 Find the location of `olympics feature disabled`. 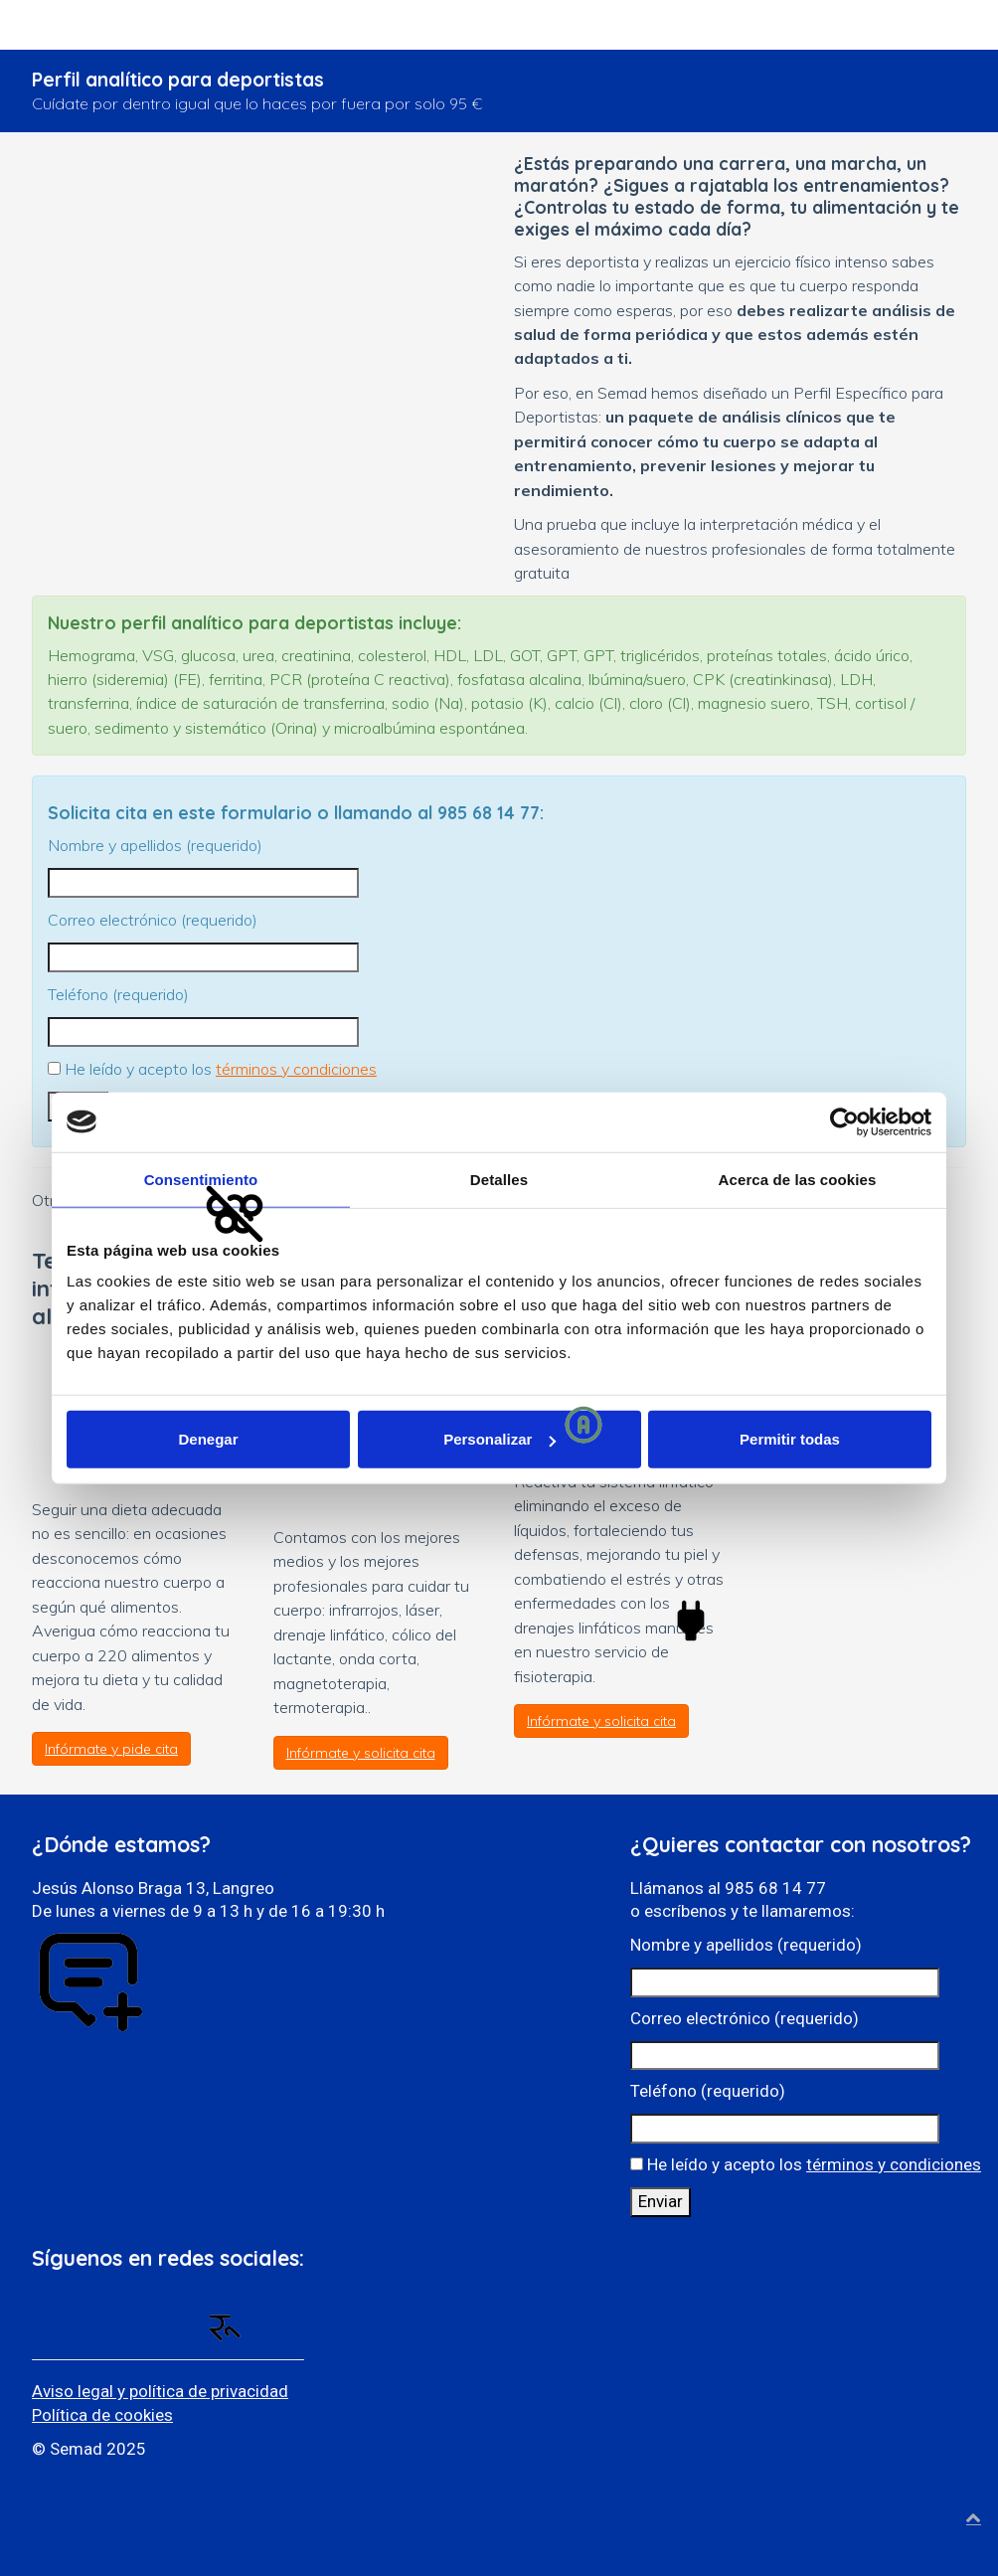

olympics feature disabled is located at coordinates (235, 1214).